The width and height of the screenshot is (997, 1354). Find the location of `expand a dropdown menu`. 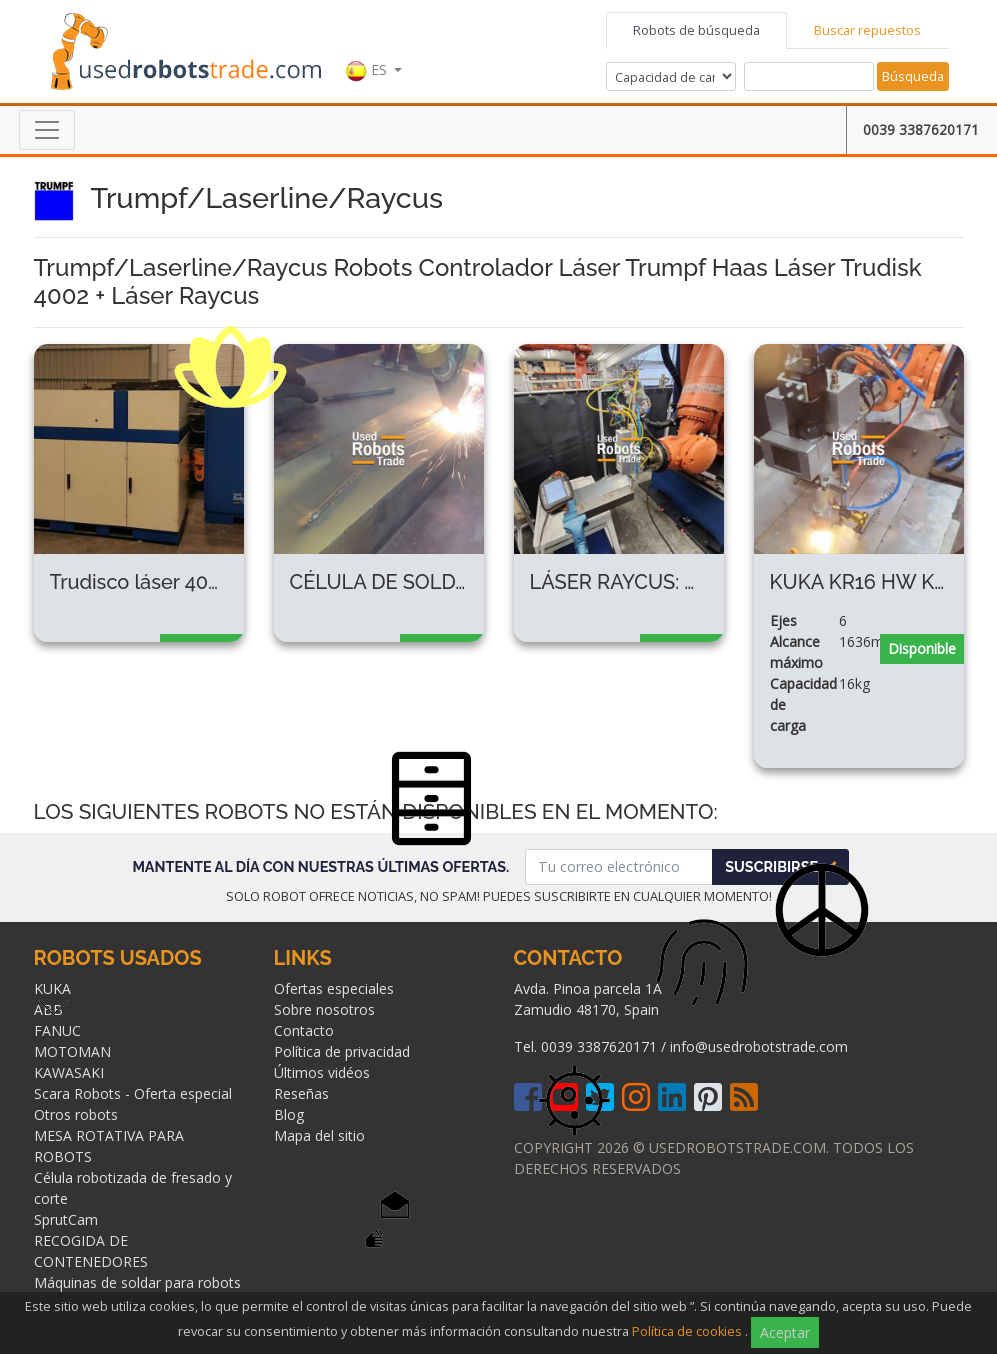

expand a dropdown menu is located at coordinates (53, 1006).